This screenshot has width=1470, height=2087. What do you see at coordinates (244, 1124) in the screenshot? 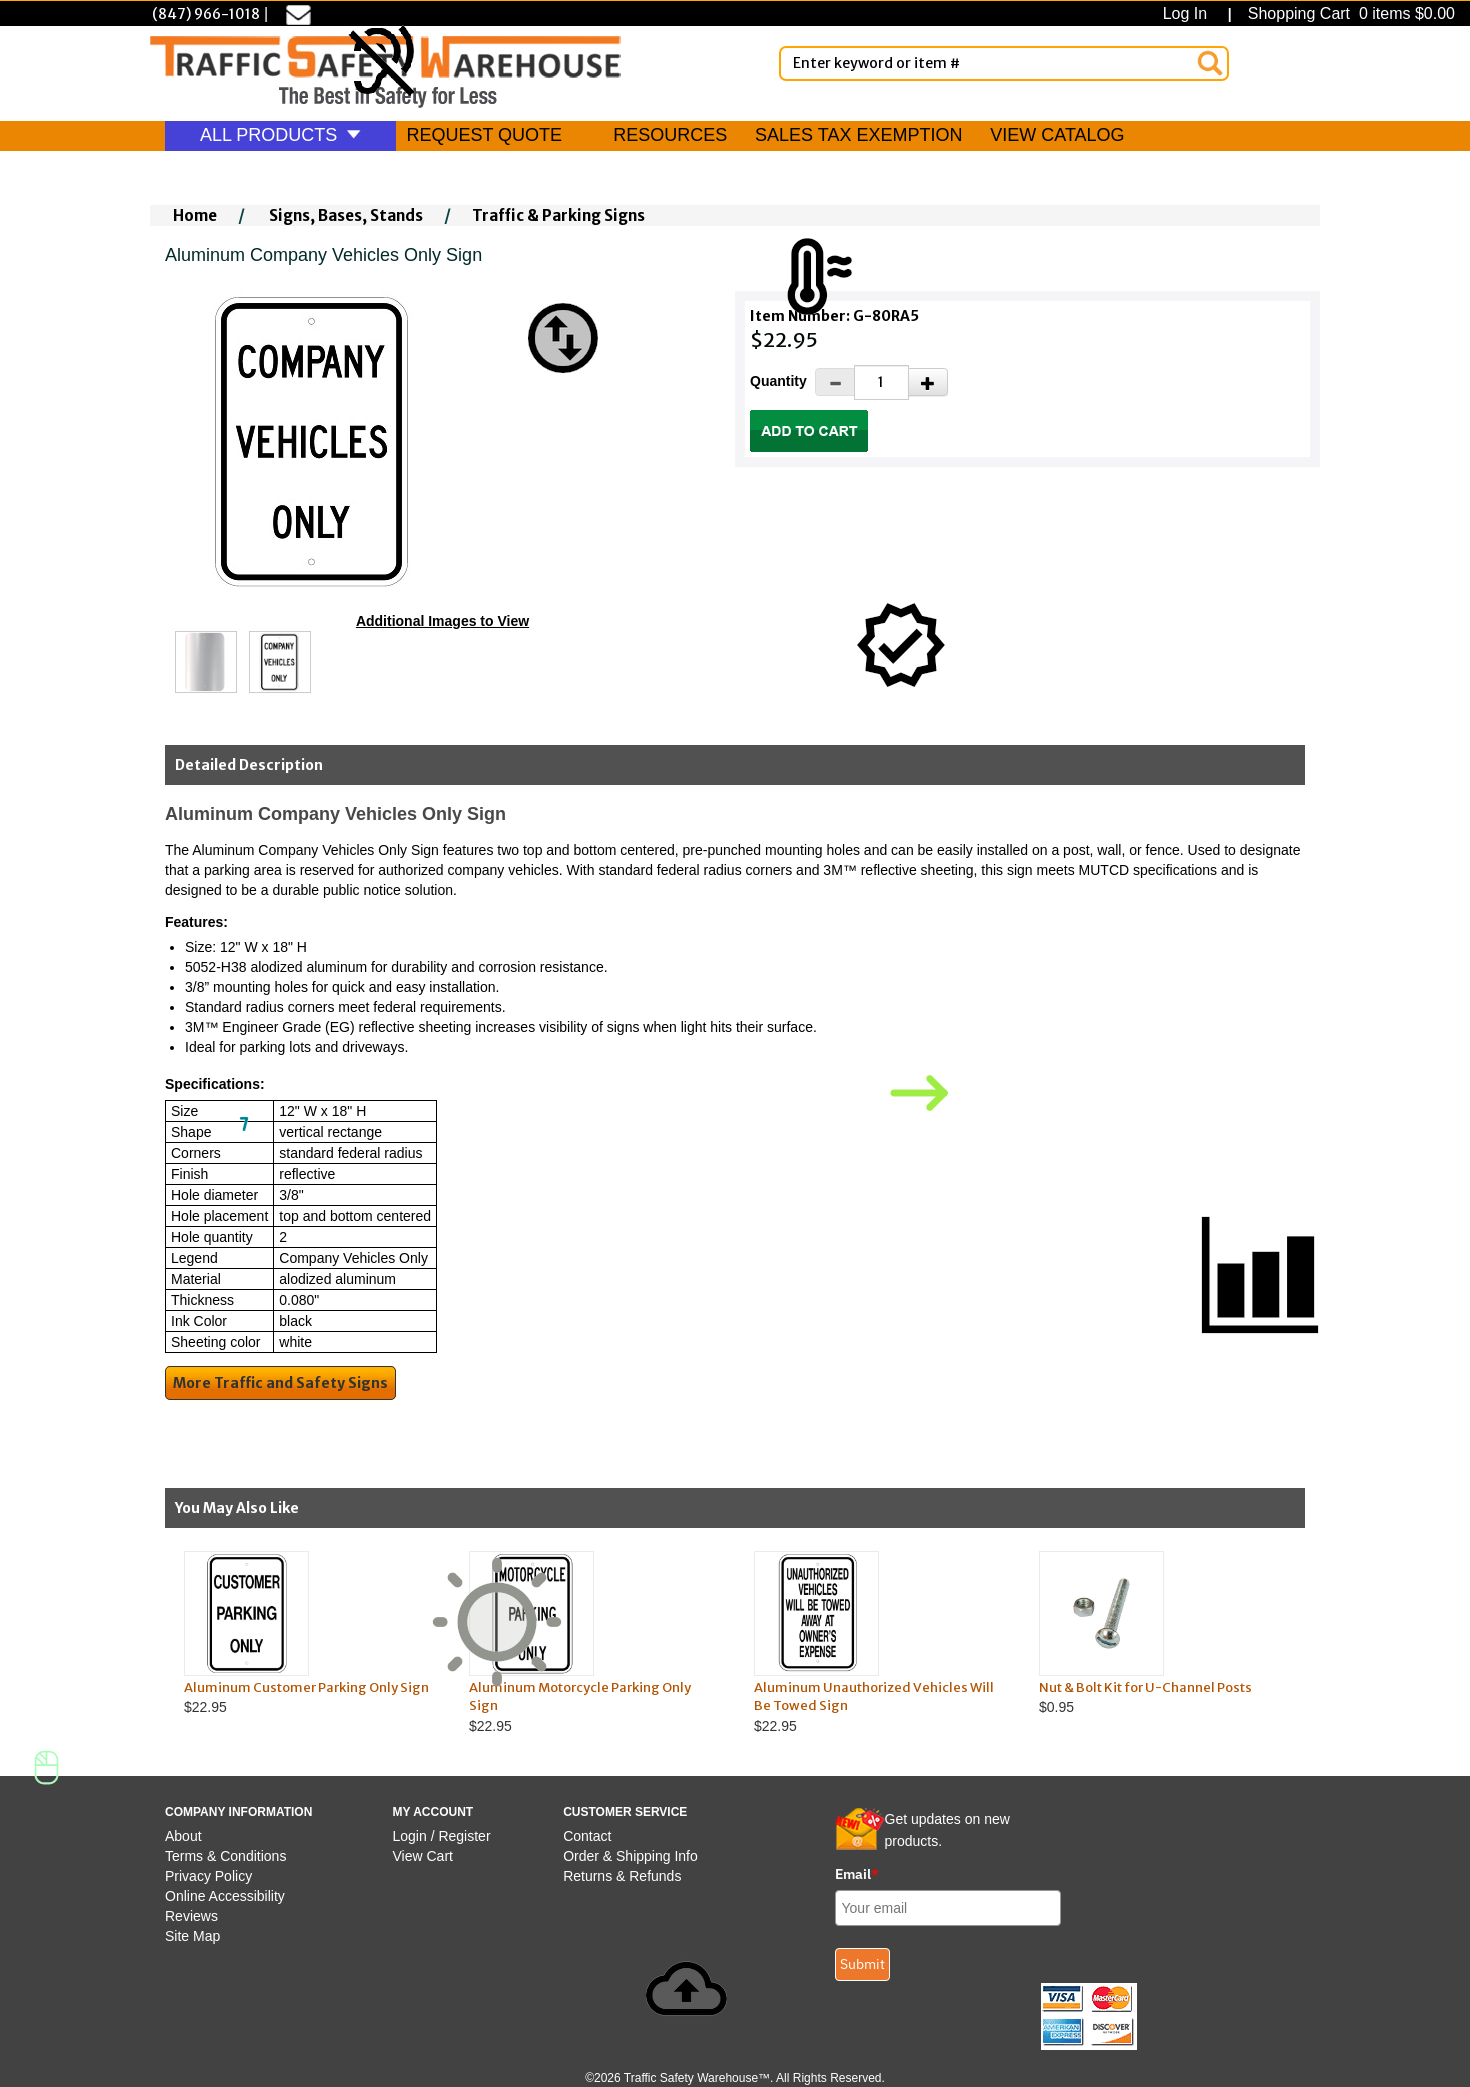
I see `indicates item number 7 in a list or sequence` at bounding box center [244, 1124].